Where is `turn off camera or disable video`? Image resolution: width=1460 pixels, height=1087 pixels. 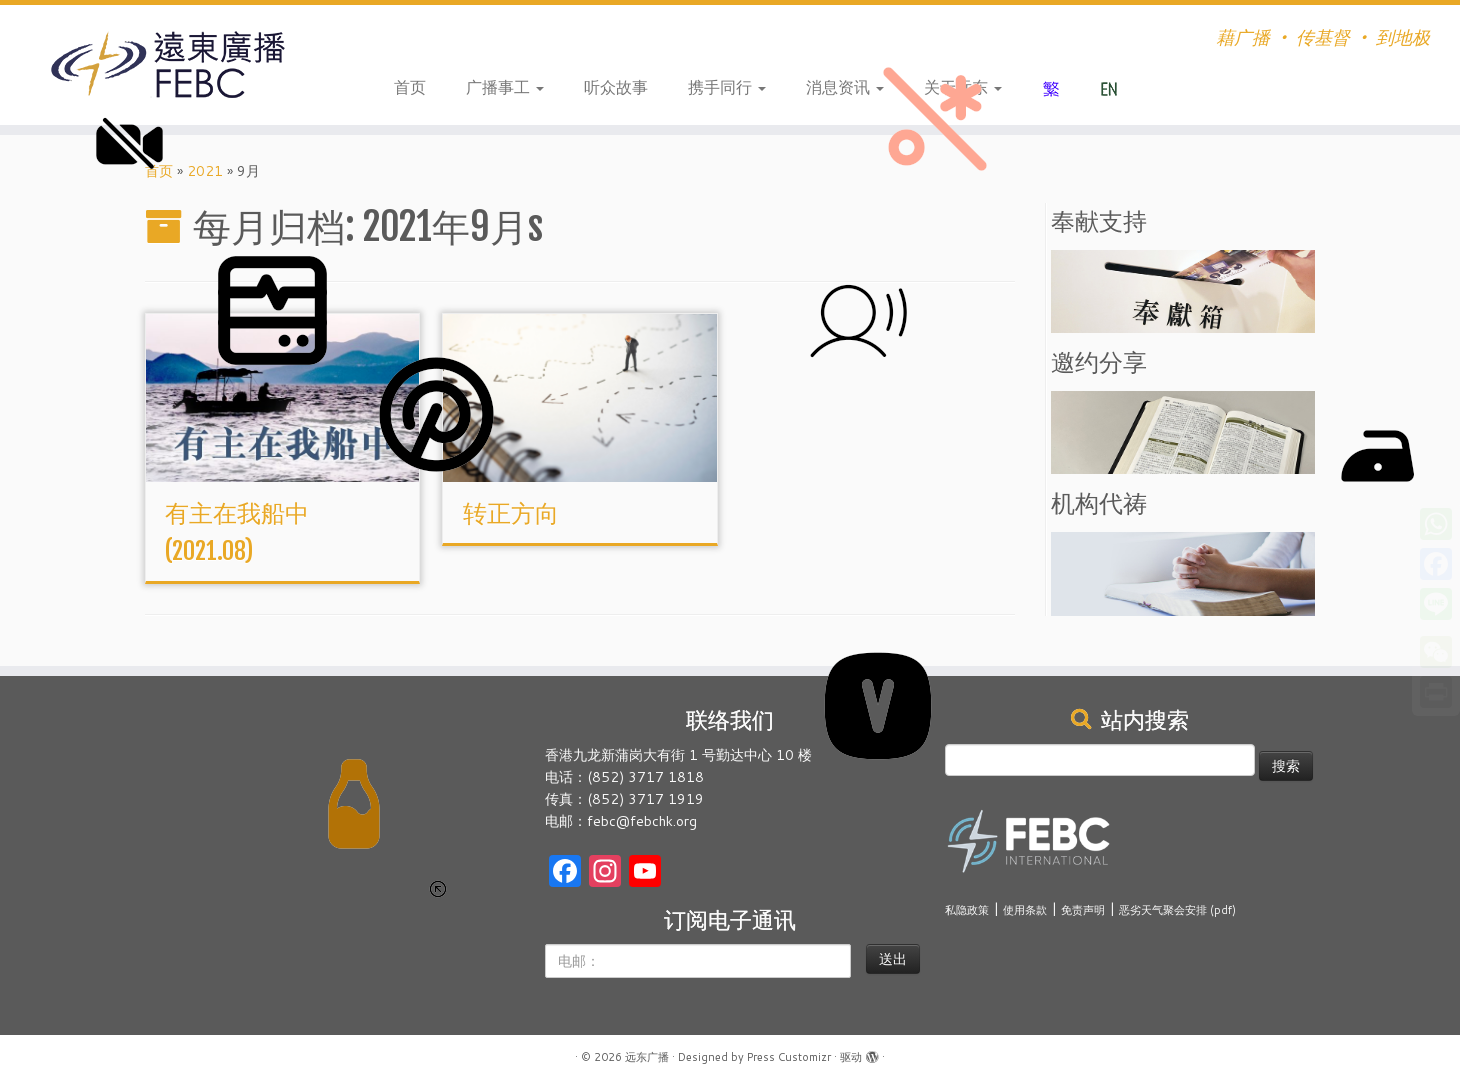
turn off camera or disable video is located at coordinates (129, 144).